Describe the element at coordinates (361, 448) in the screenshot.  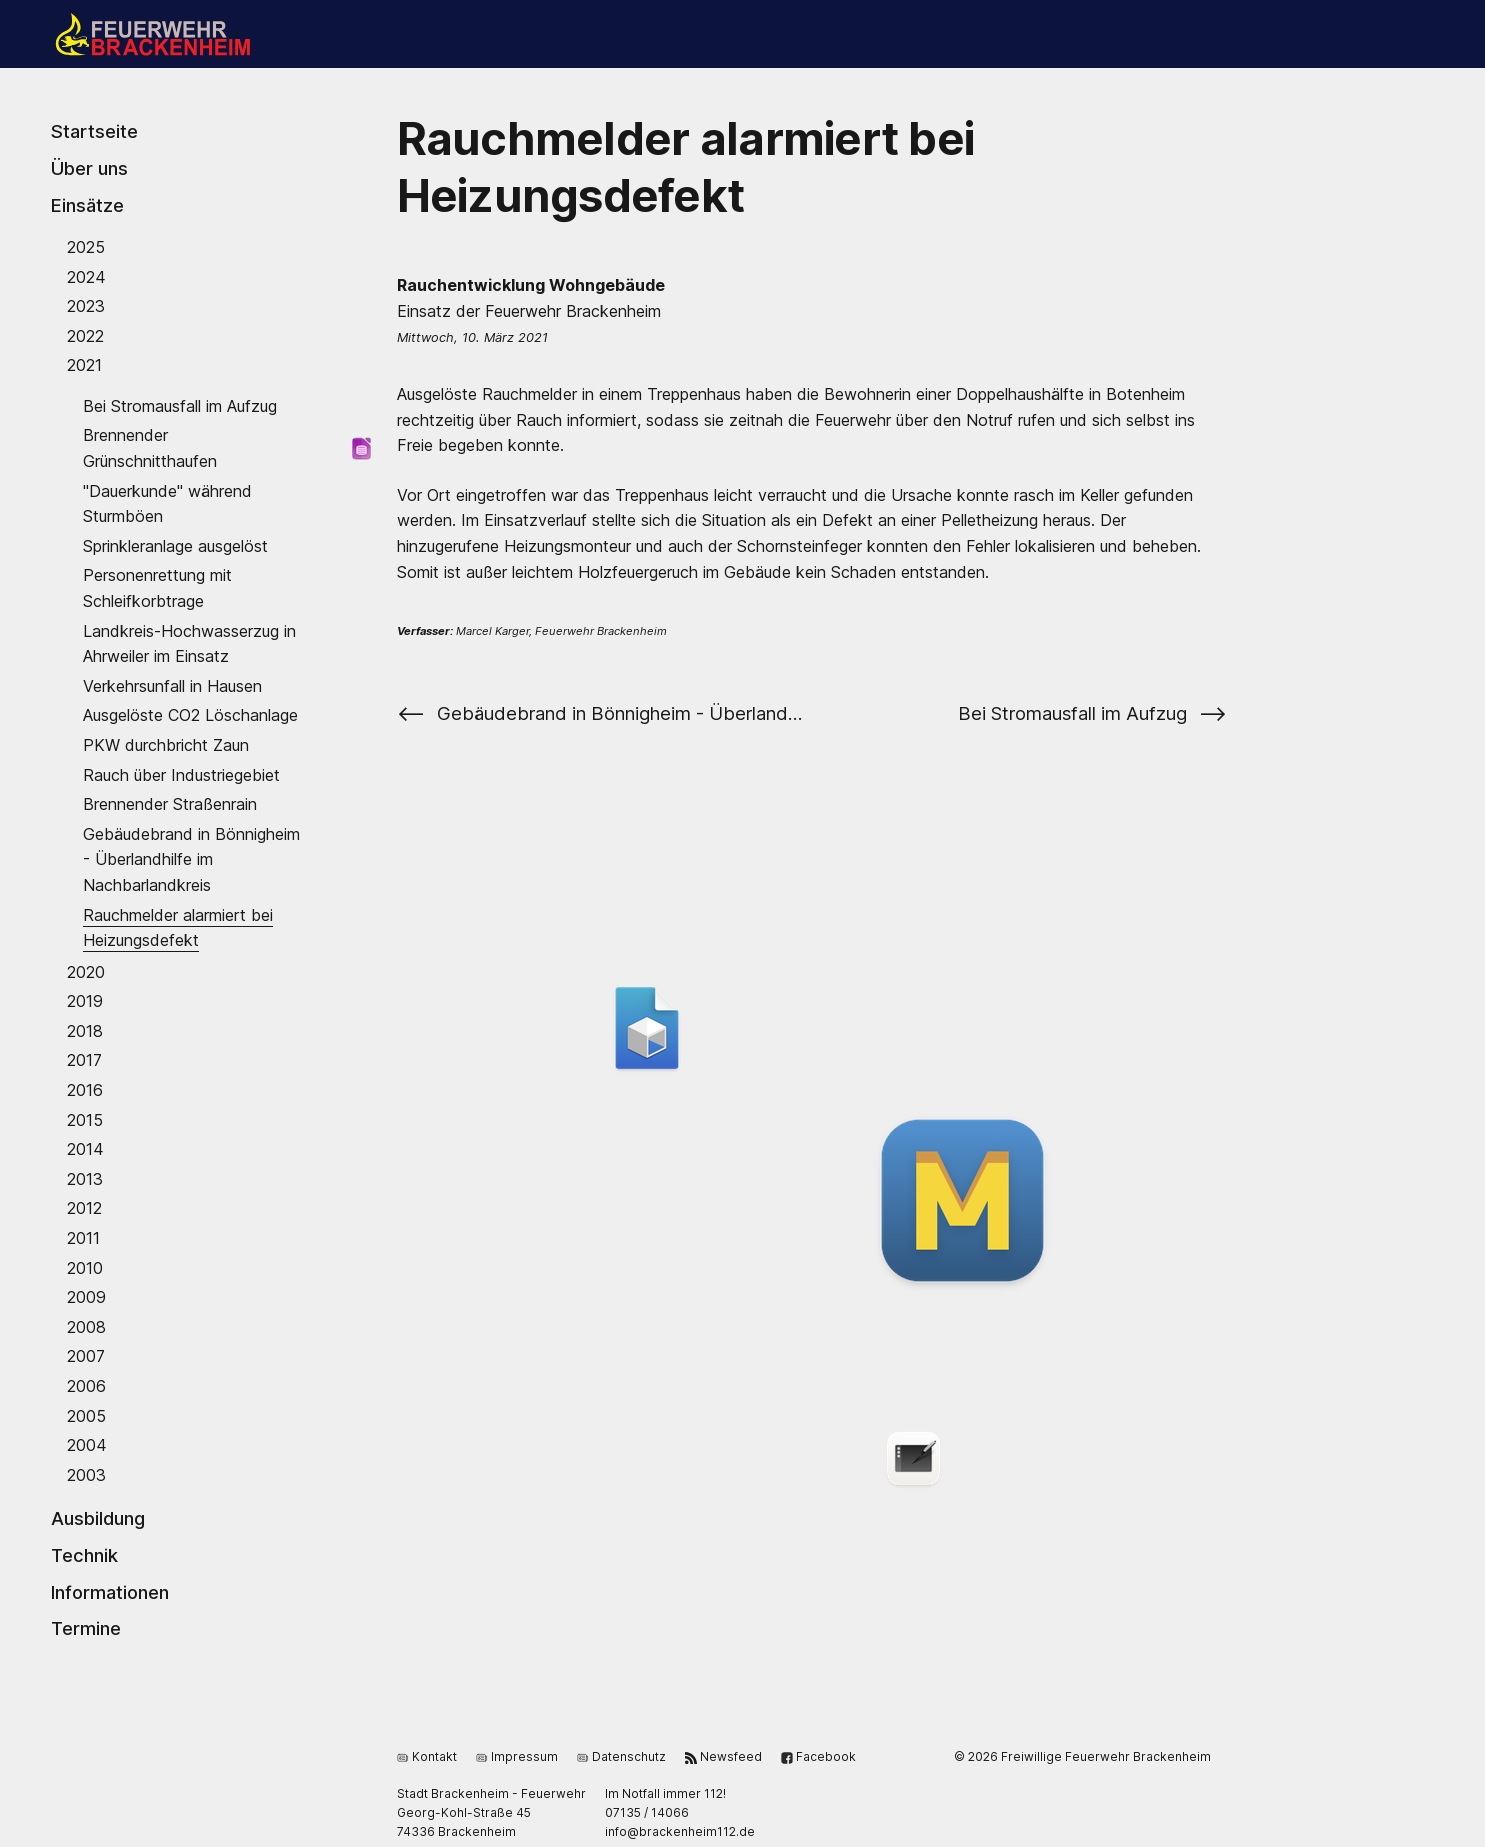
I see `open LibreOffice Base database application` at that location.